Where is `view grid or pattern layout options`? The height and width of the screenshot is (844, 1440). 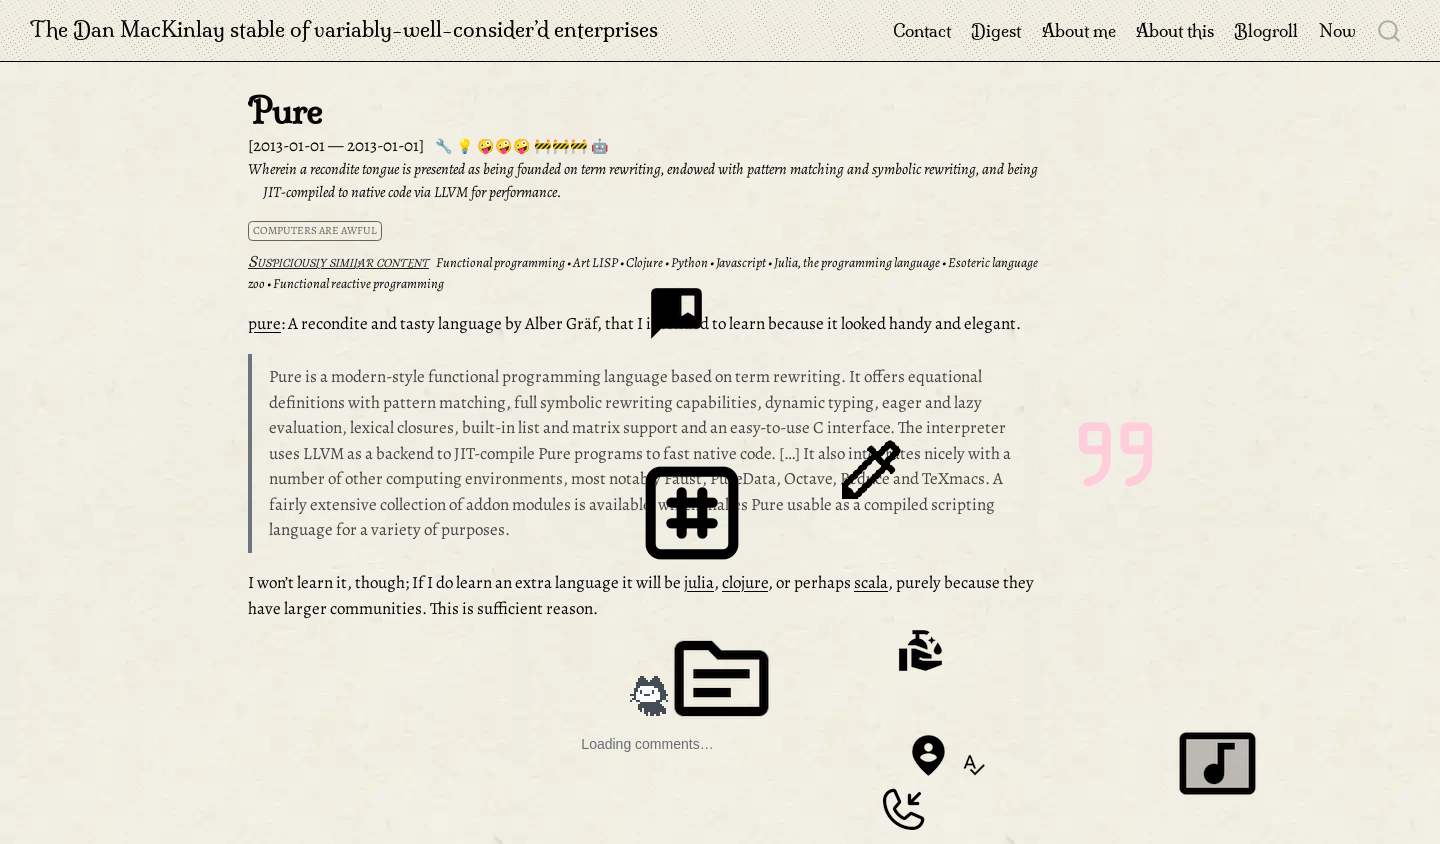
view grid or pattern layout options is located at coordinates (692, 513).